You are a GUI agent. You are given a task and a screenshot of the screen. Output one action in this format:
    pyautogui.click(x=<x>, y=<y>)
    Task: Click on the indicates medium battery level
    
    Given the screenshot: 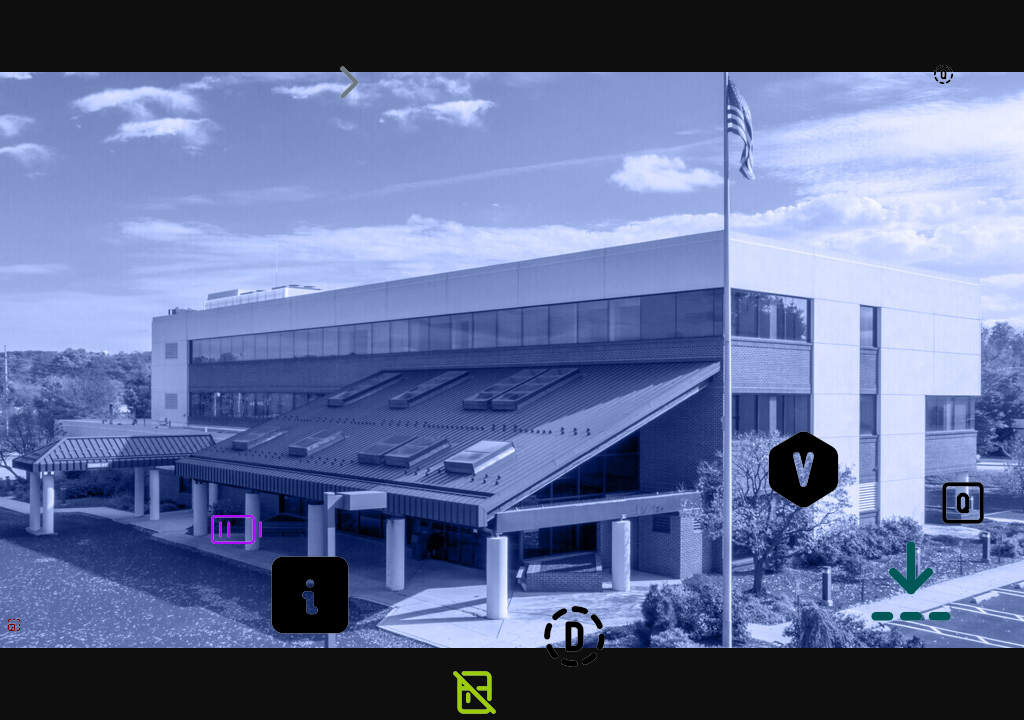 What is the action you would take?
    pyautogui.click(x=235, y=529)
    